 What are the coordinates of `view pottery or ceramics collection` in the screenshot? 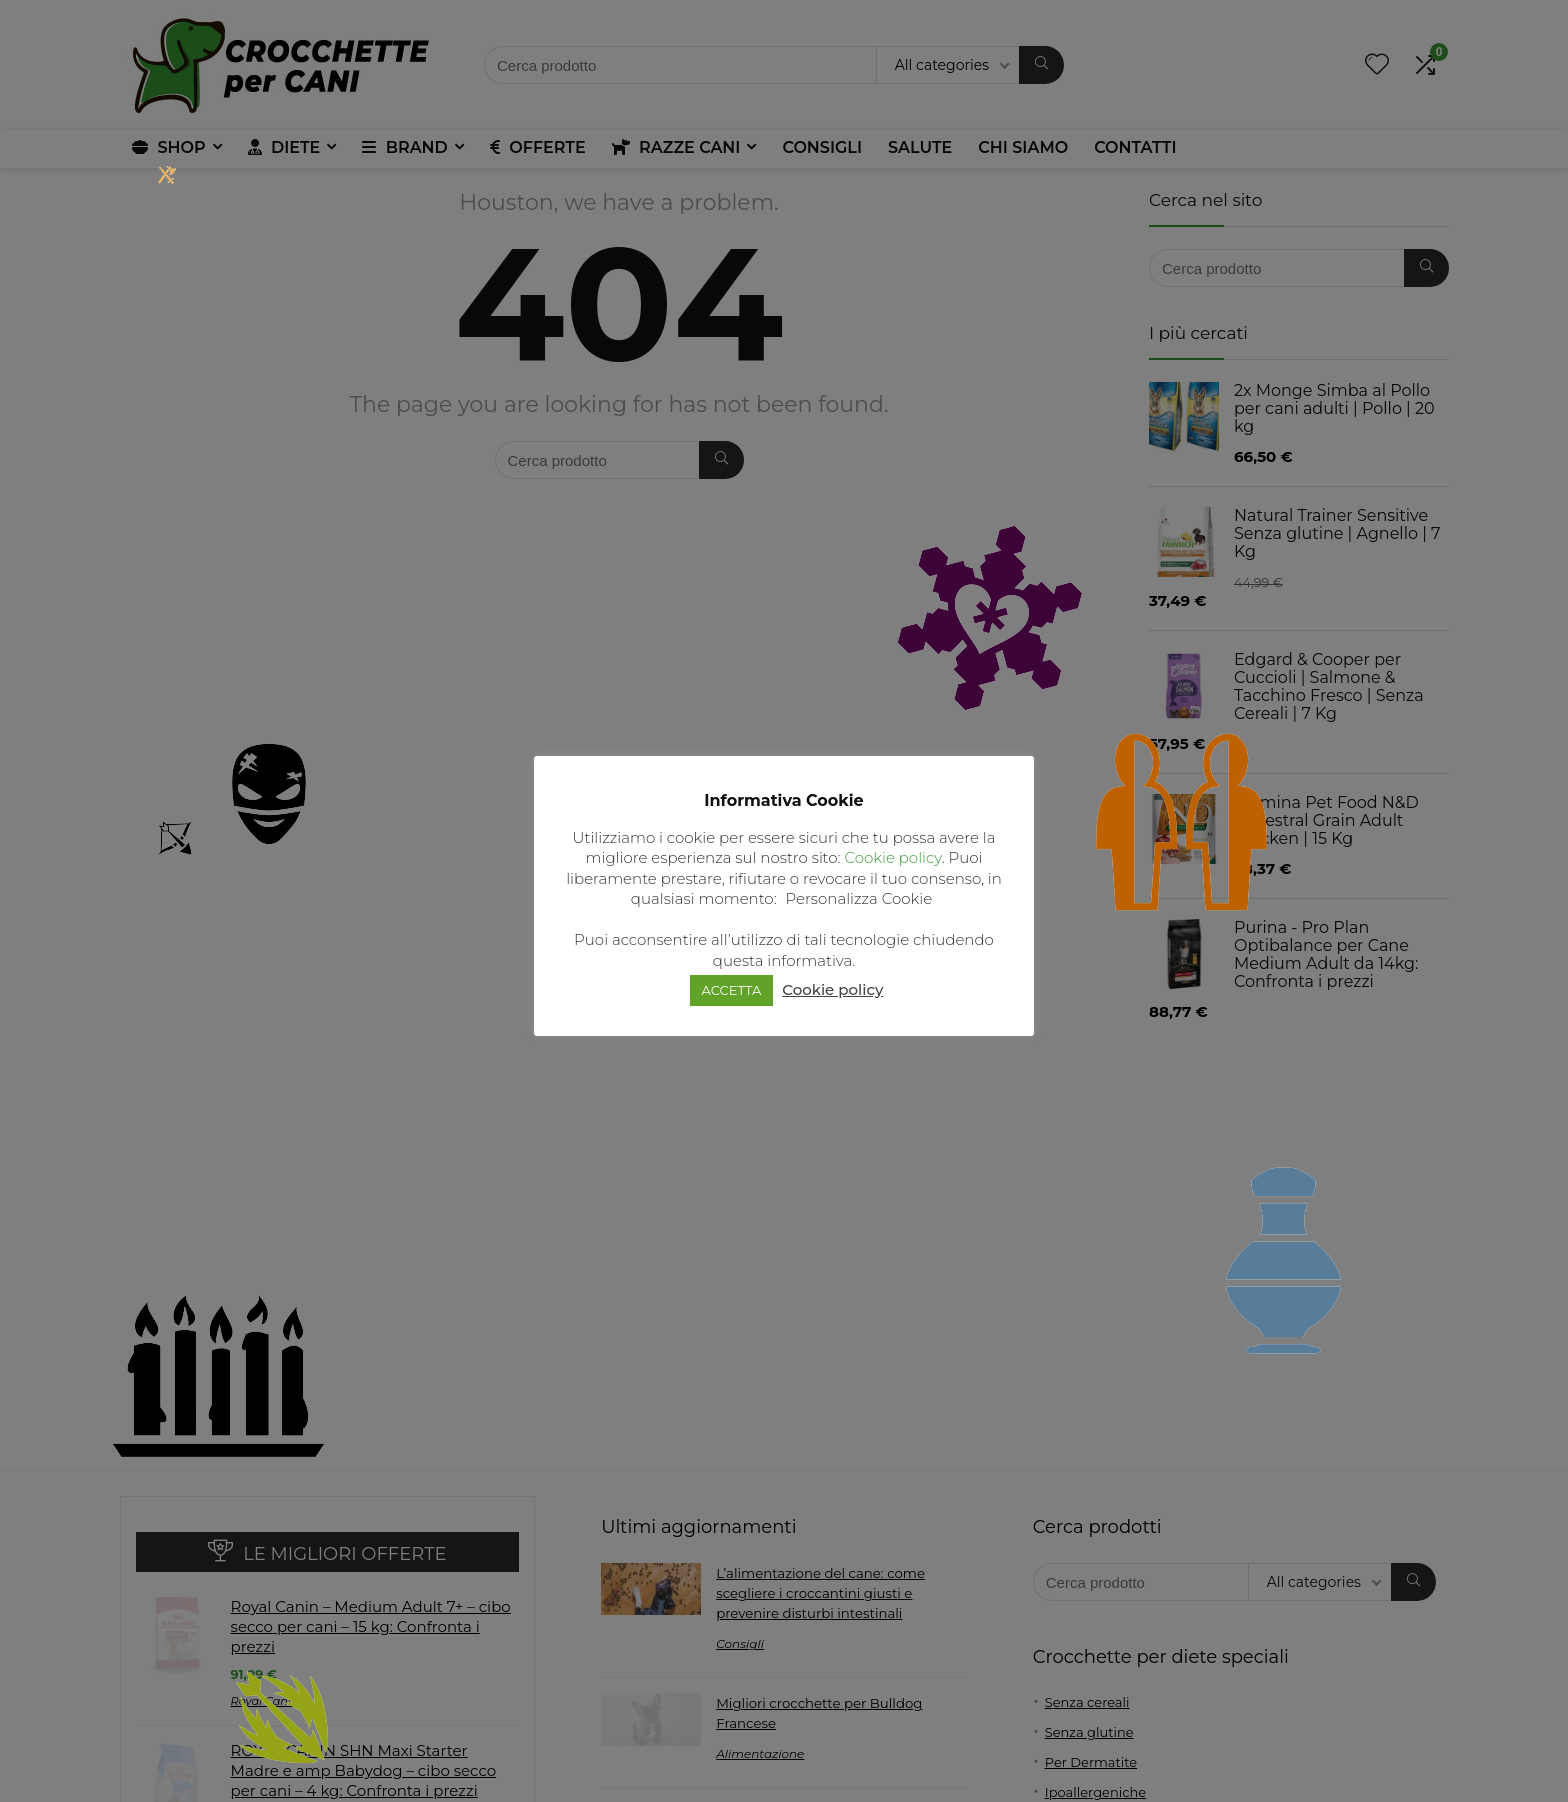 It's located at (1283, 1260).